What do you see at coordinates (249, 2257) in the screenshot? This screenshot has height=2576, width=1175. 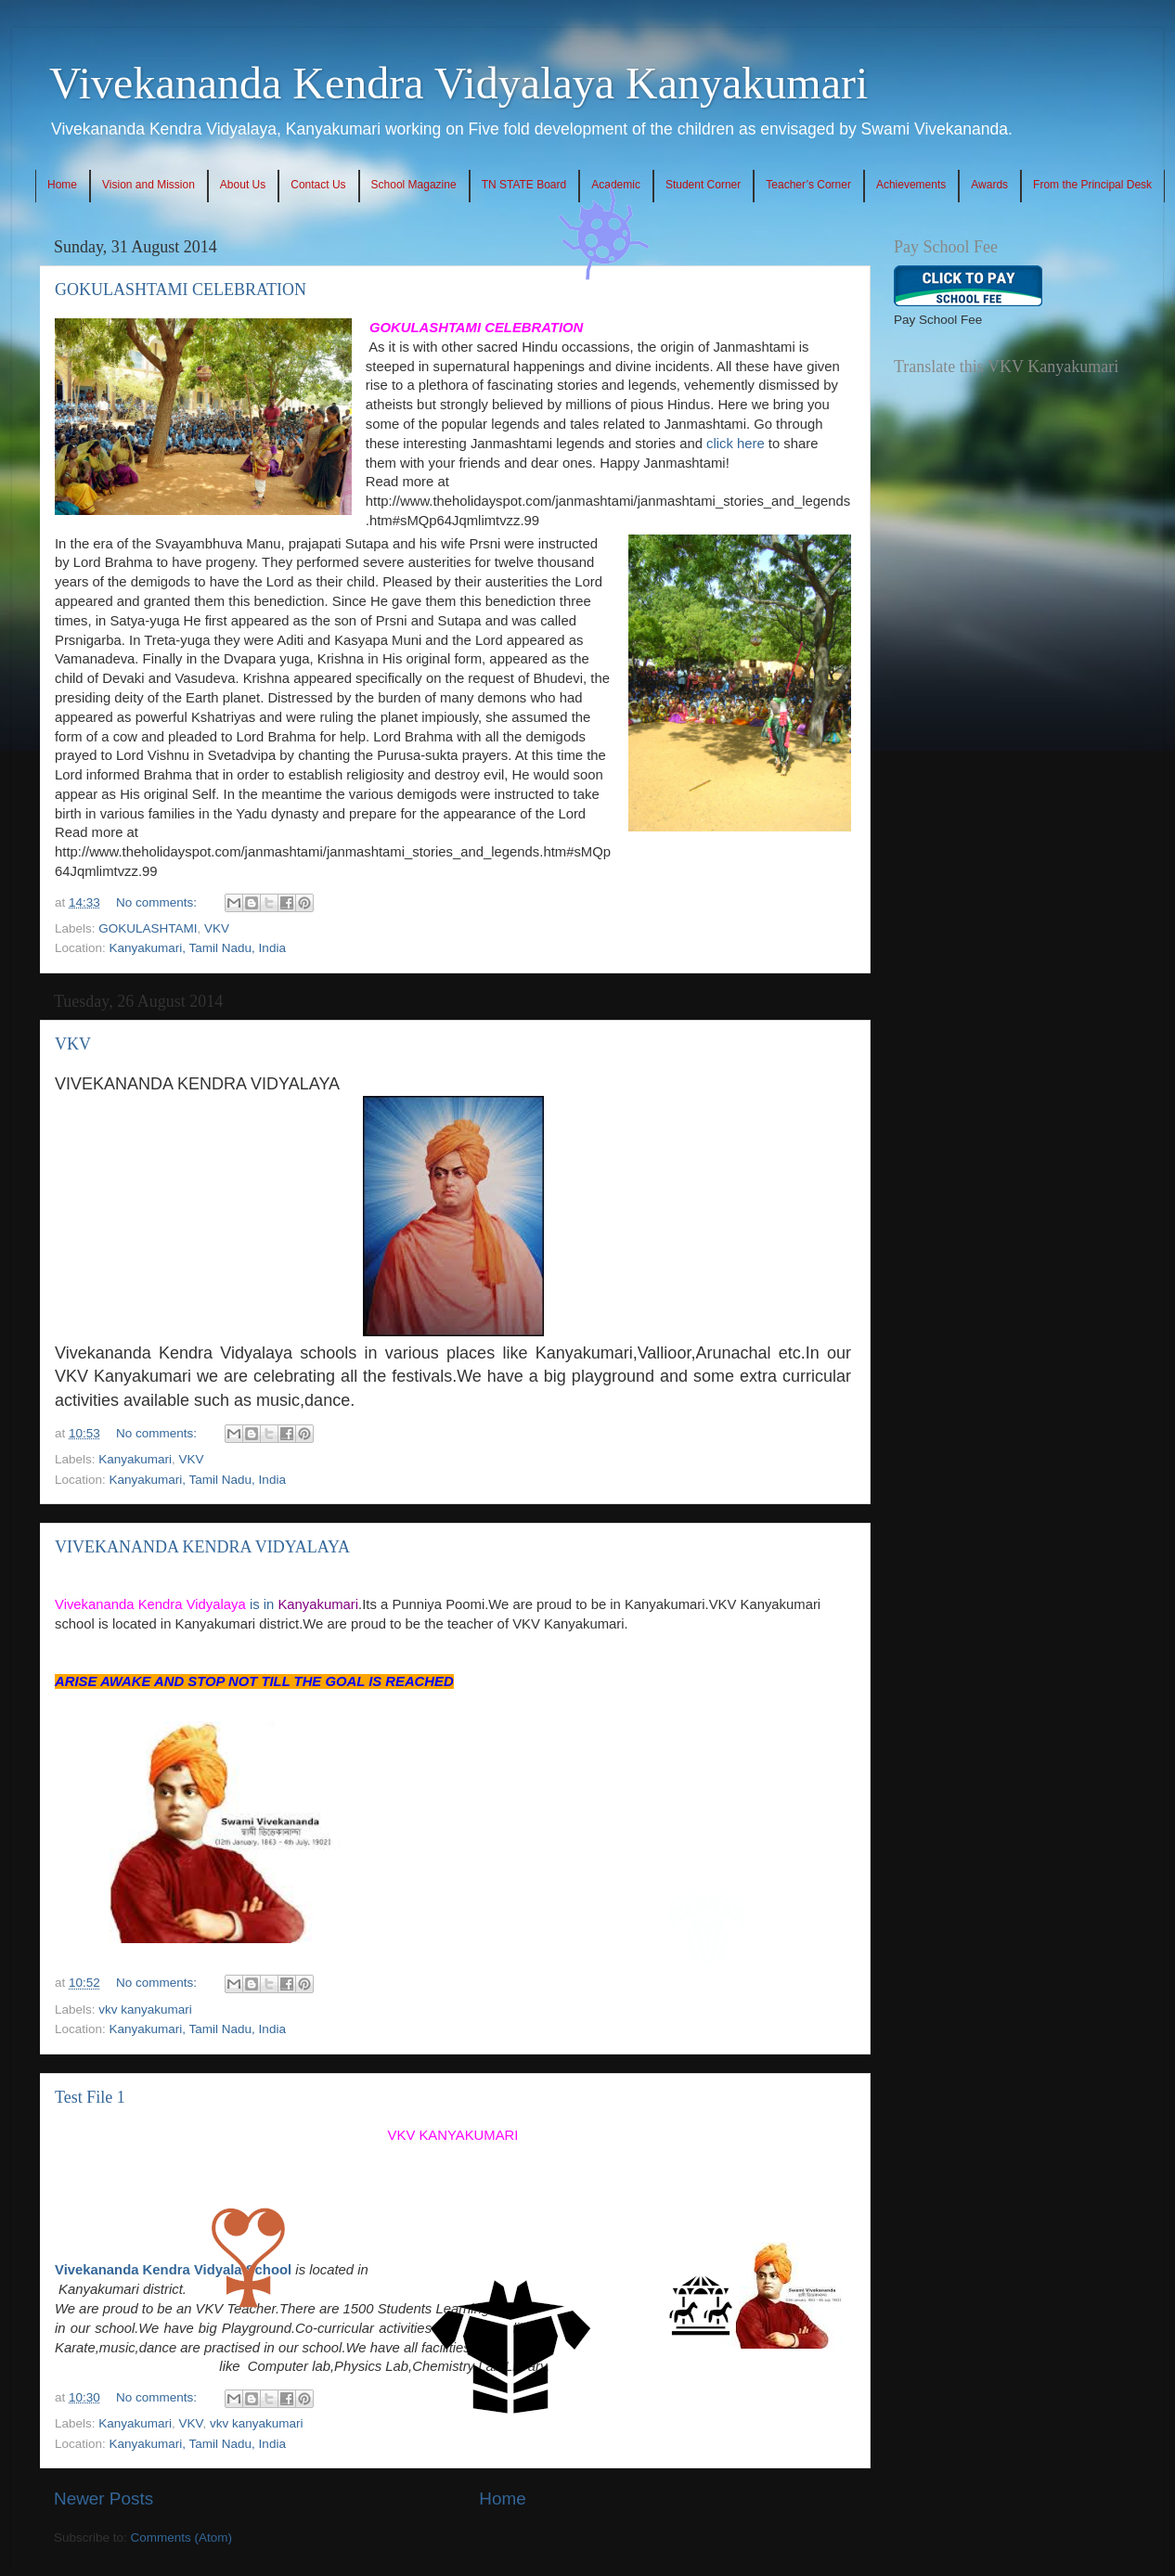 I see `select a holy or religious faction in a game` at bounding box center [249, 2257].